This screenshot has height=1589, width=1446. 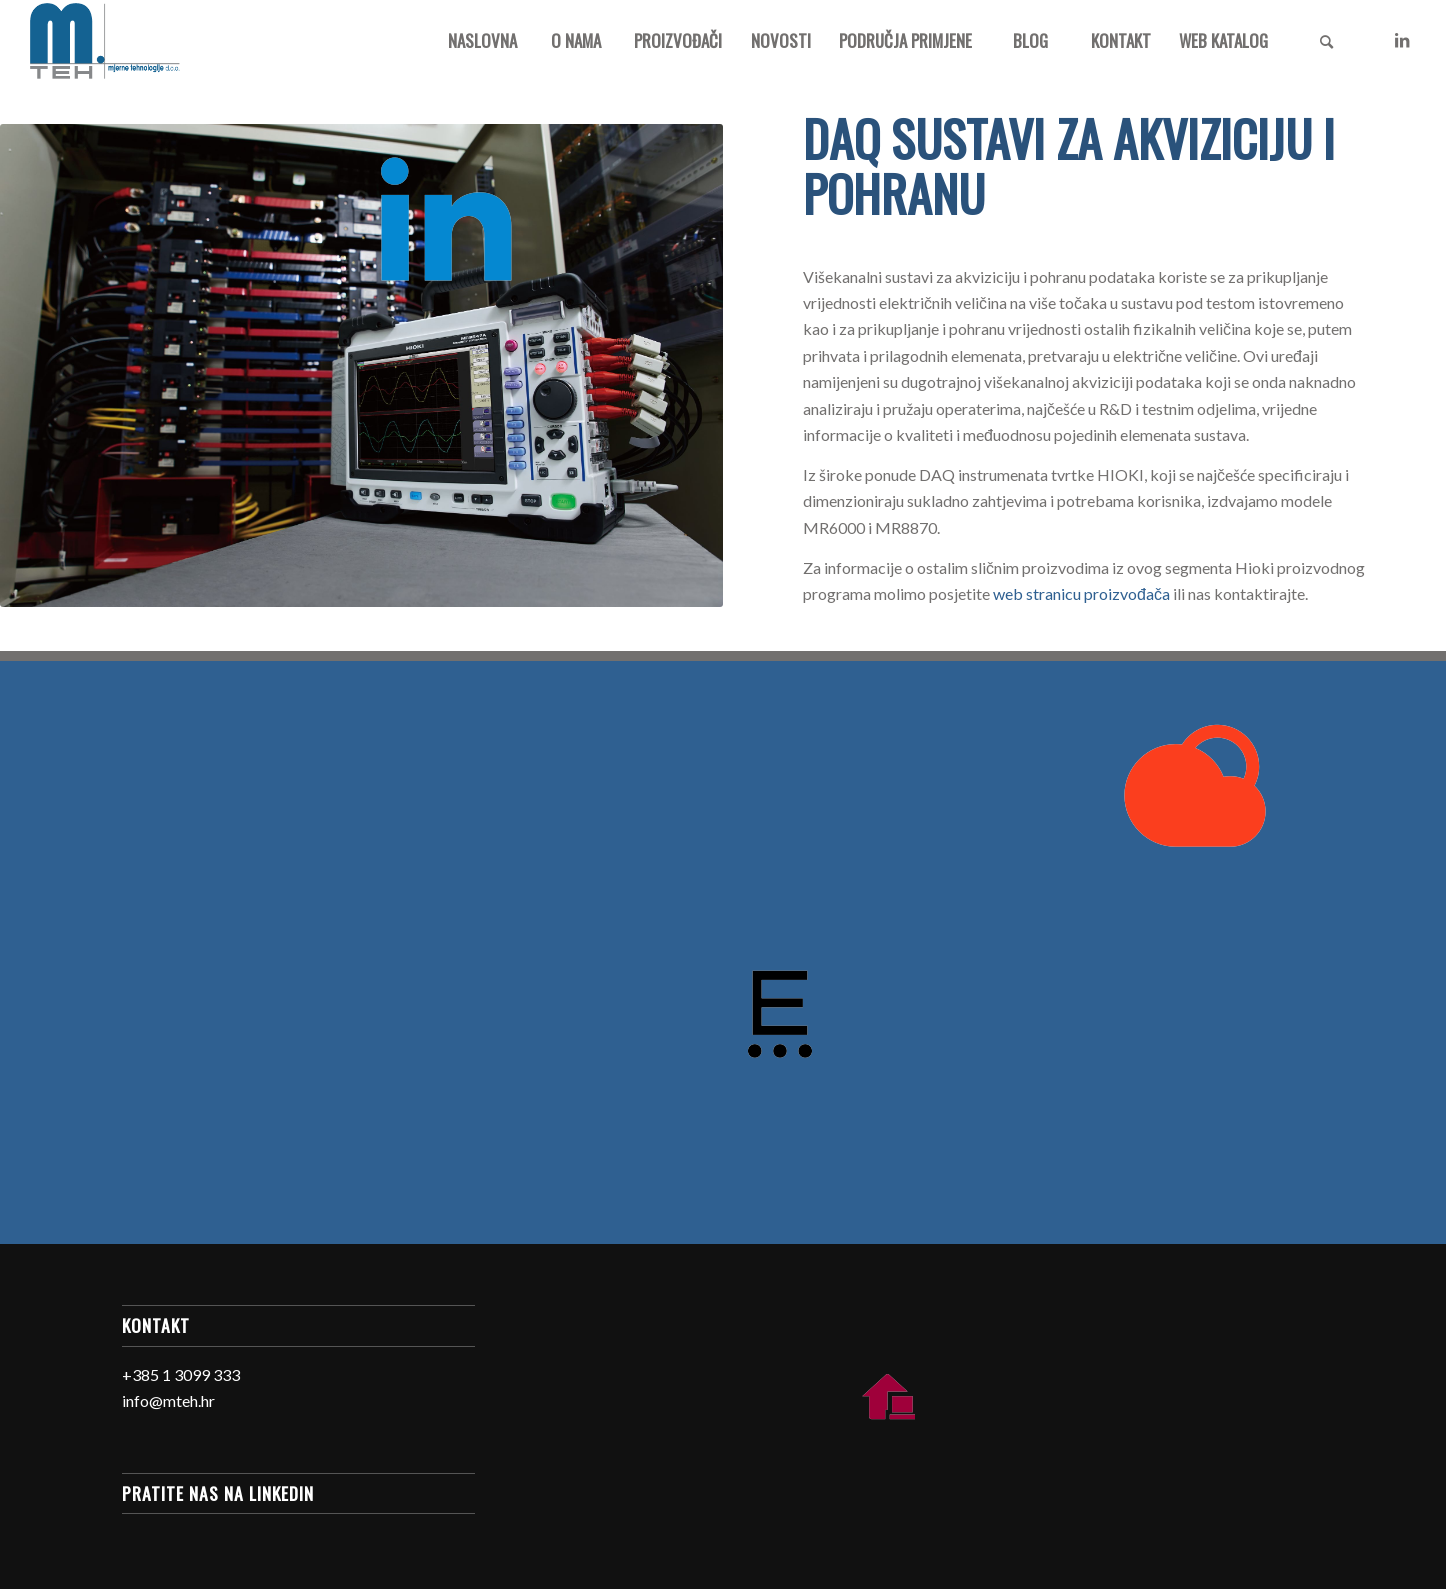 I want to click on indicates partly cloudy weather conditions, so click(x=1195, y=789).